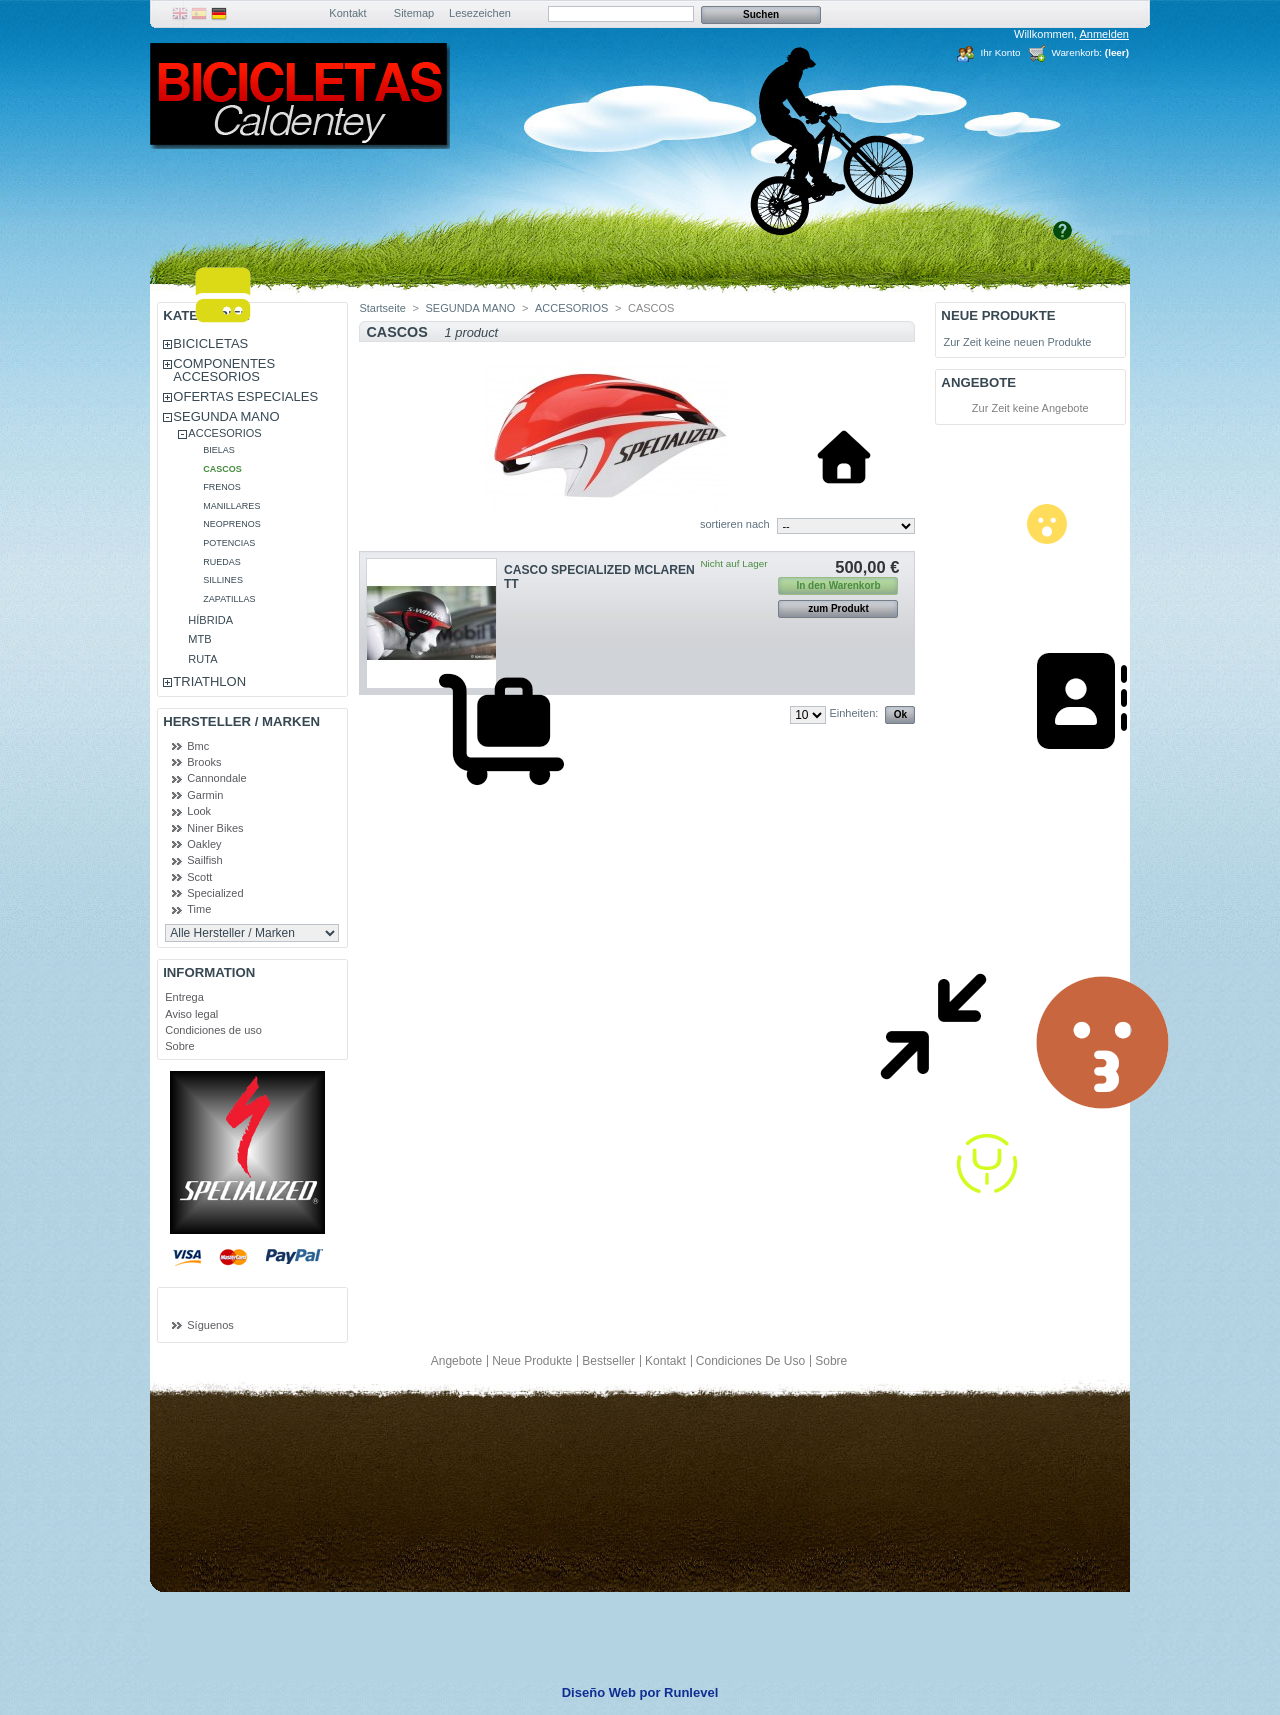  What do you see at coordinates (1102, 1042) in the screenshot?
I see `send a kiss emoji in chat` at bounding box center [1102, 1042].